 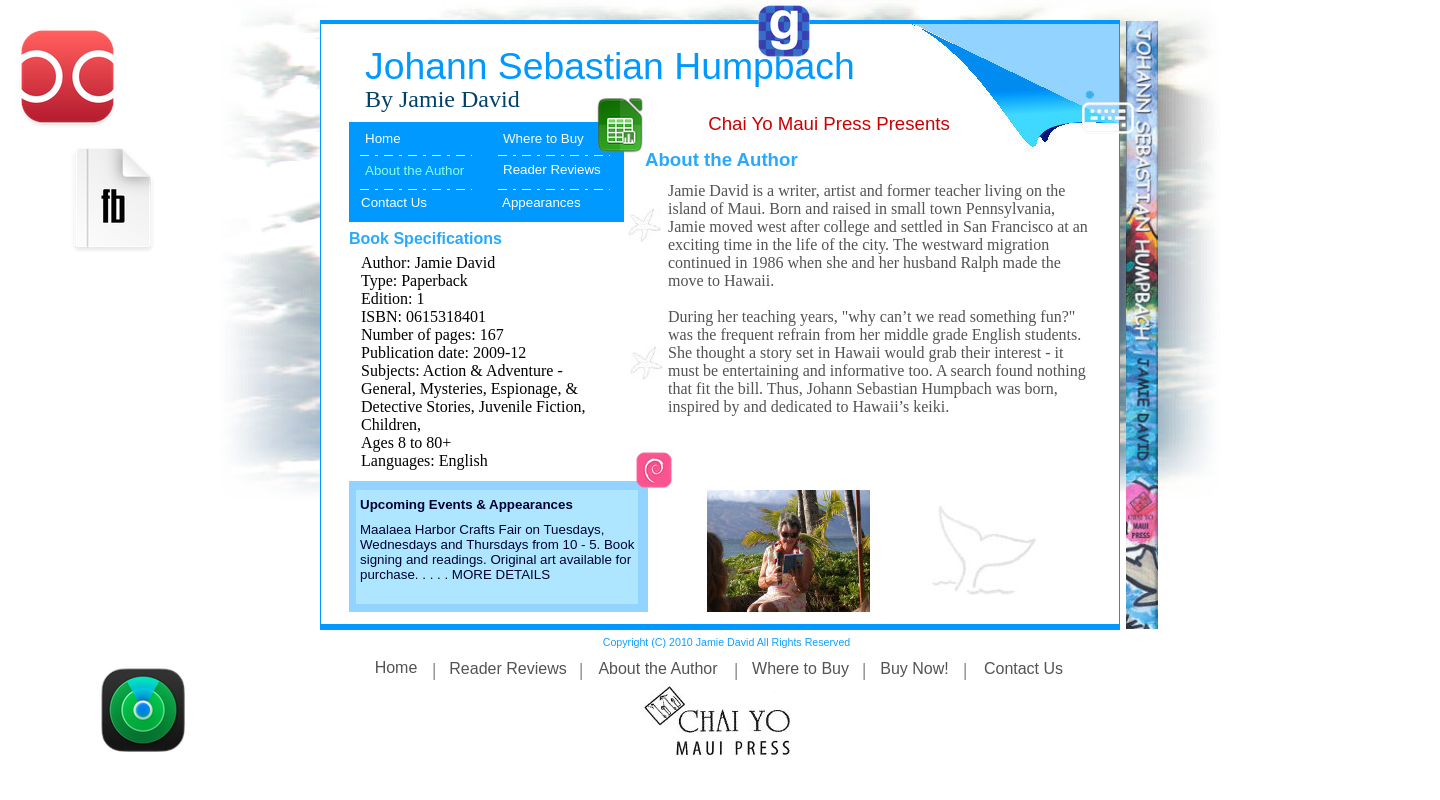 I want to click on a fictionbook (.fb2) ebook file, so click(x=113, y=200).